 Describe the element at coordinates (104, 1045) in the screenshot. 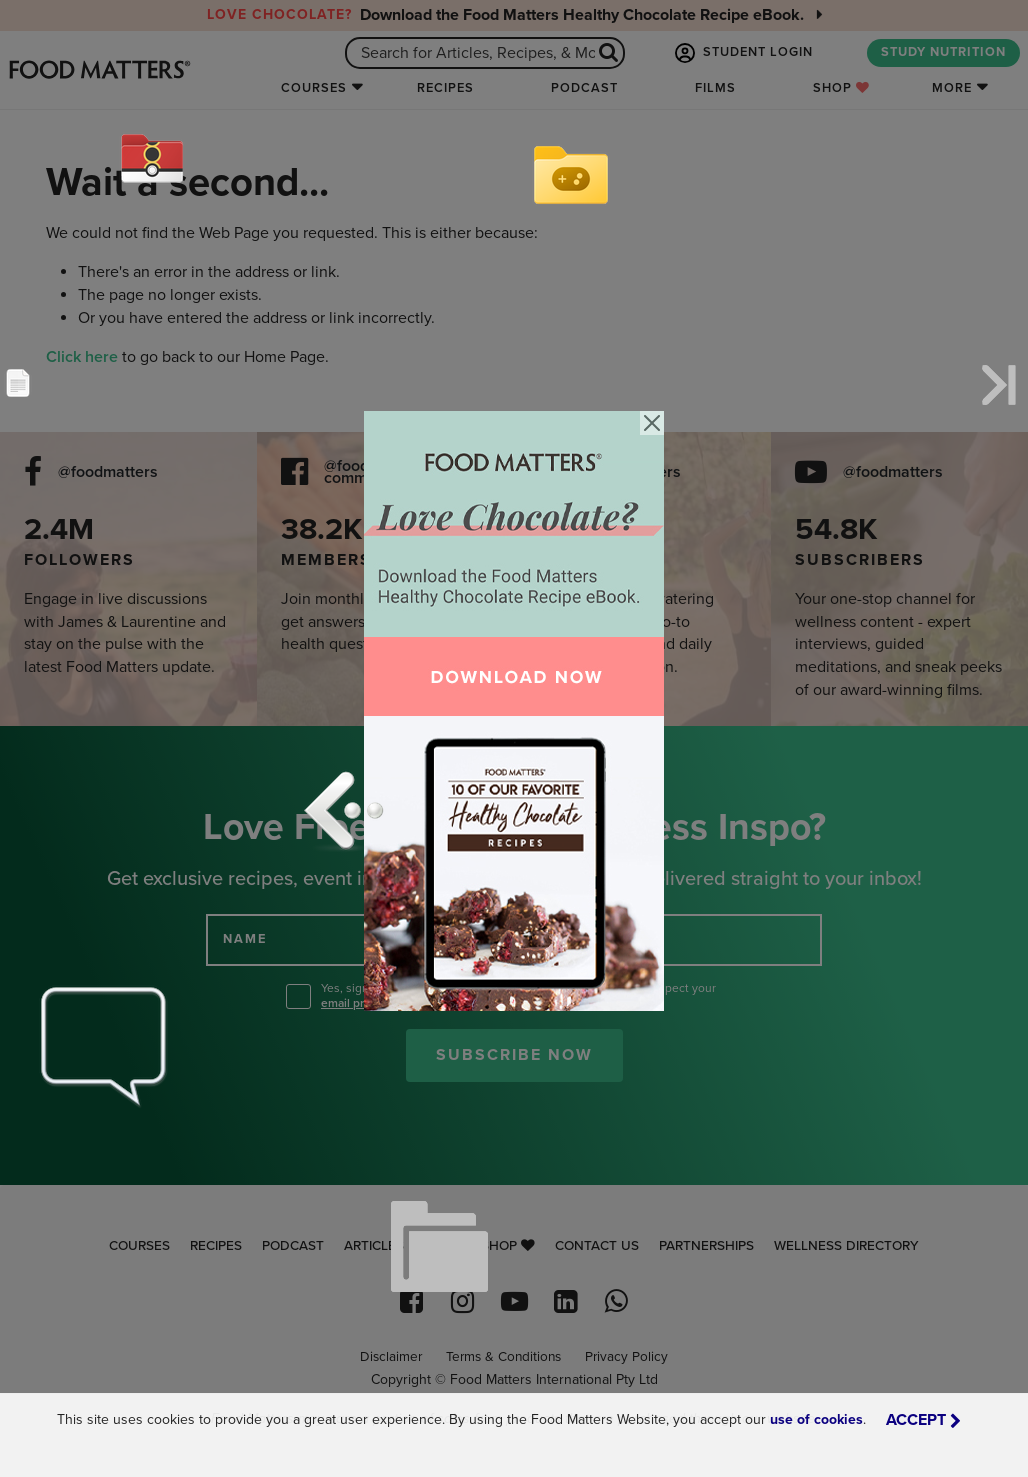

I see `set status to invisible or appear offline` at that location.